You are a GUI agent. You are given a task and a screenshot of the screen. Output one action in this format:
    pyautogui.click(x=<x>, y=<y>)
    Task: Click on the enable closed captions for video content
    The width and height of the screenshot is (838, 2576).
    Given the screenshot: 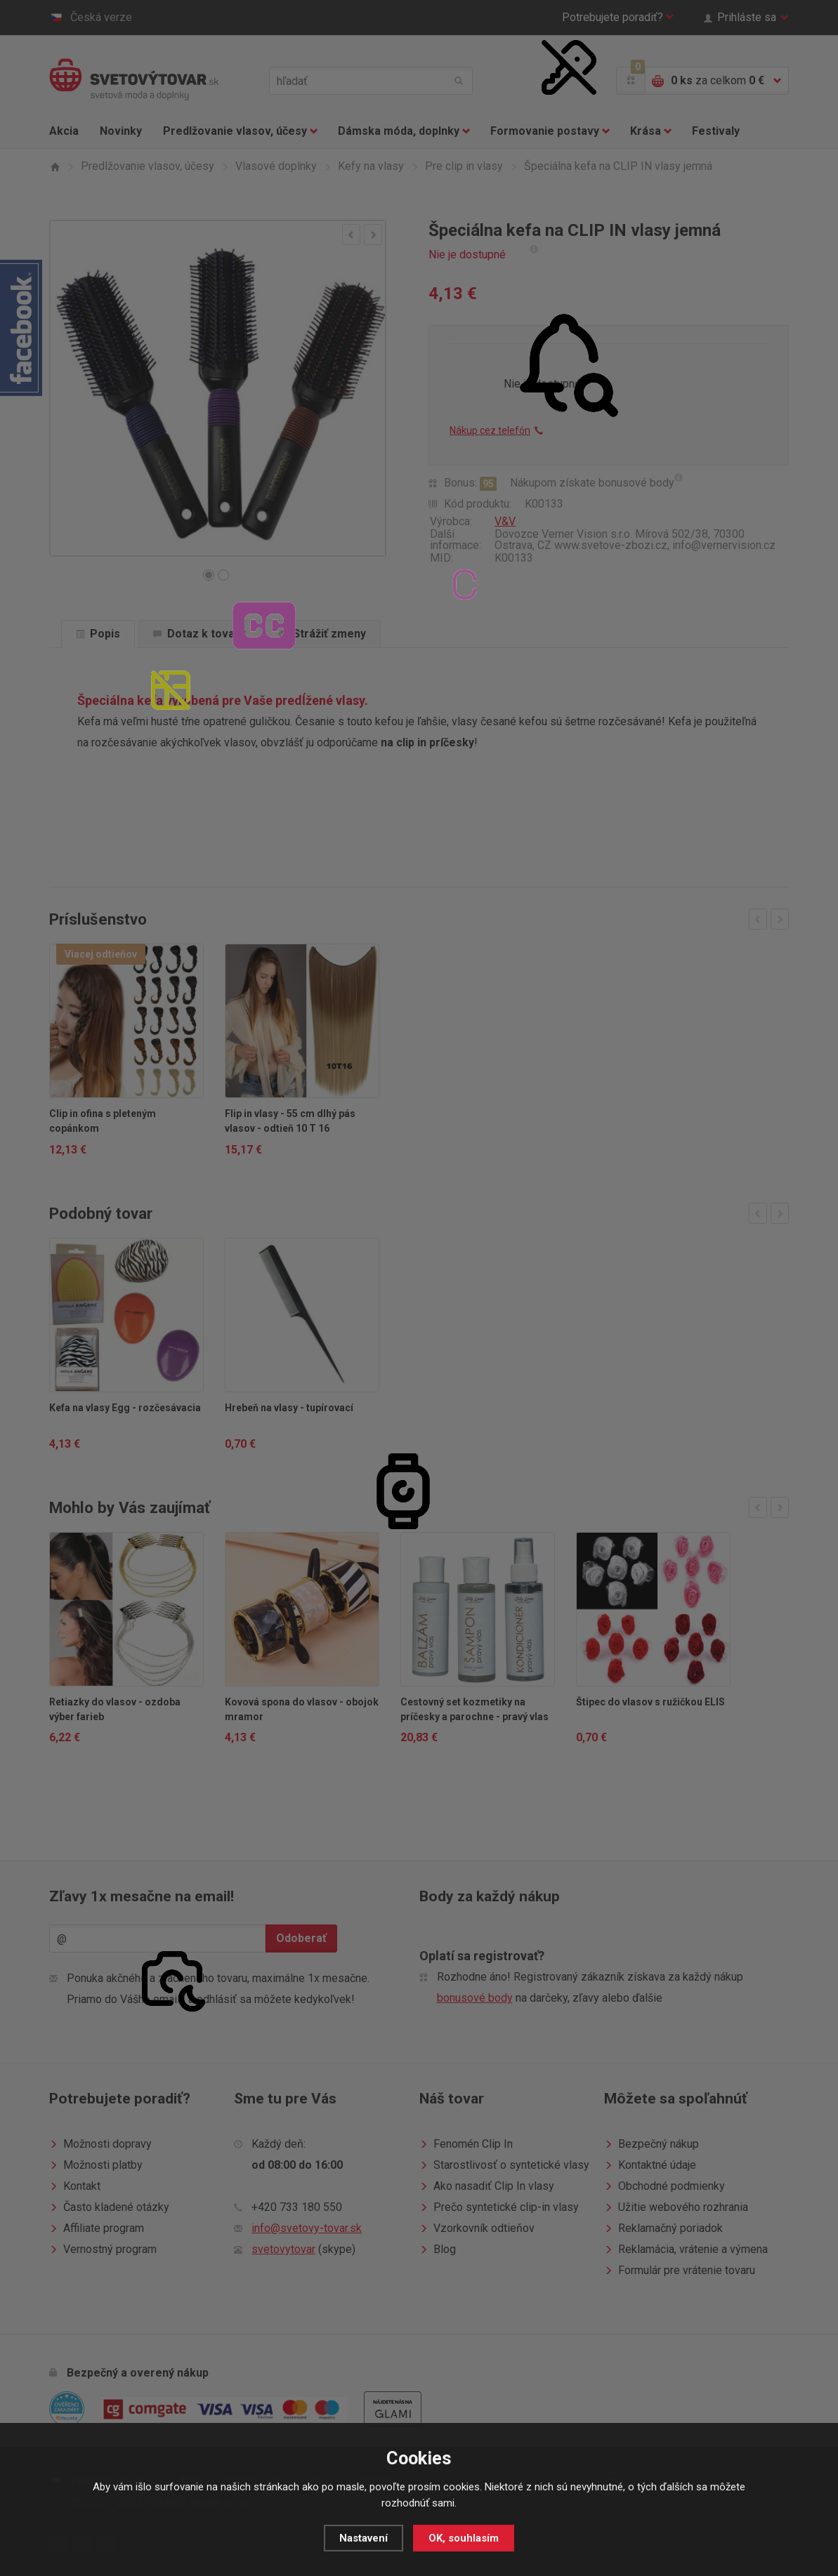 What is the action you would take?
    pyautogui.click(x=264, y=626)
    